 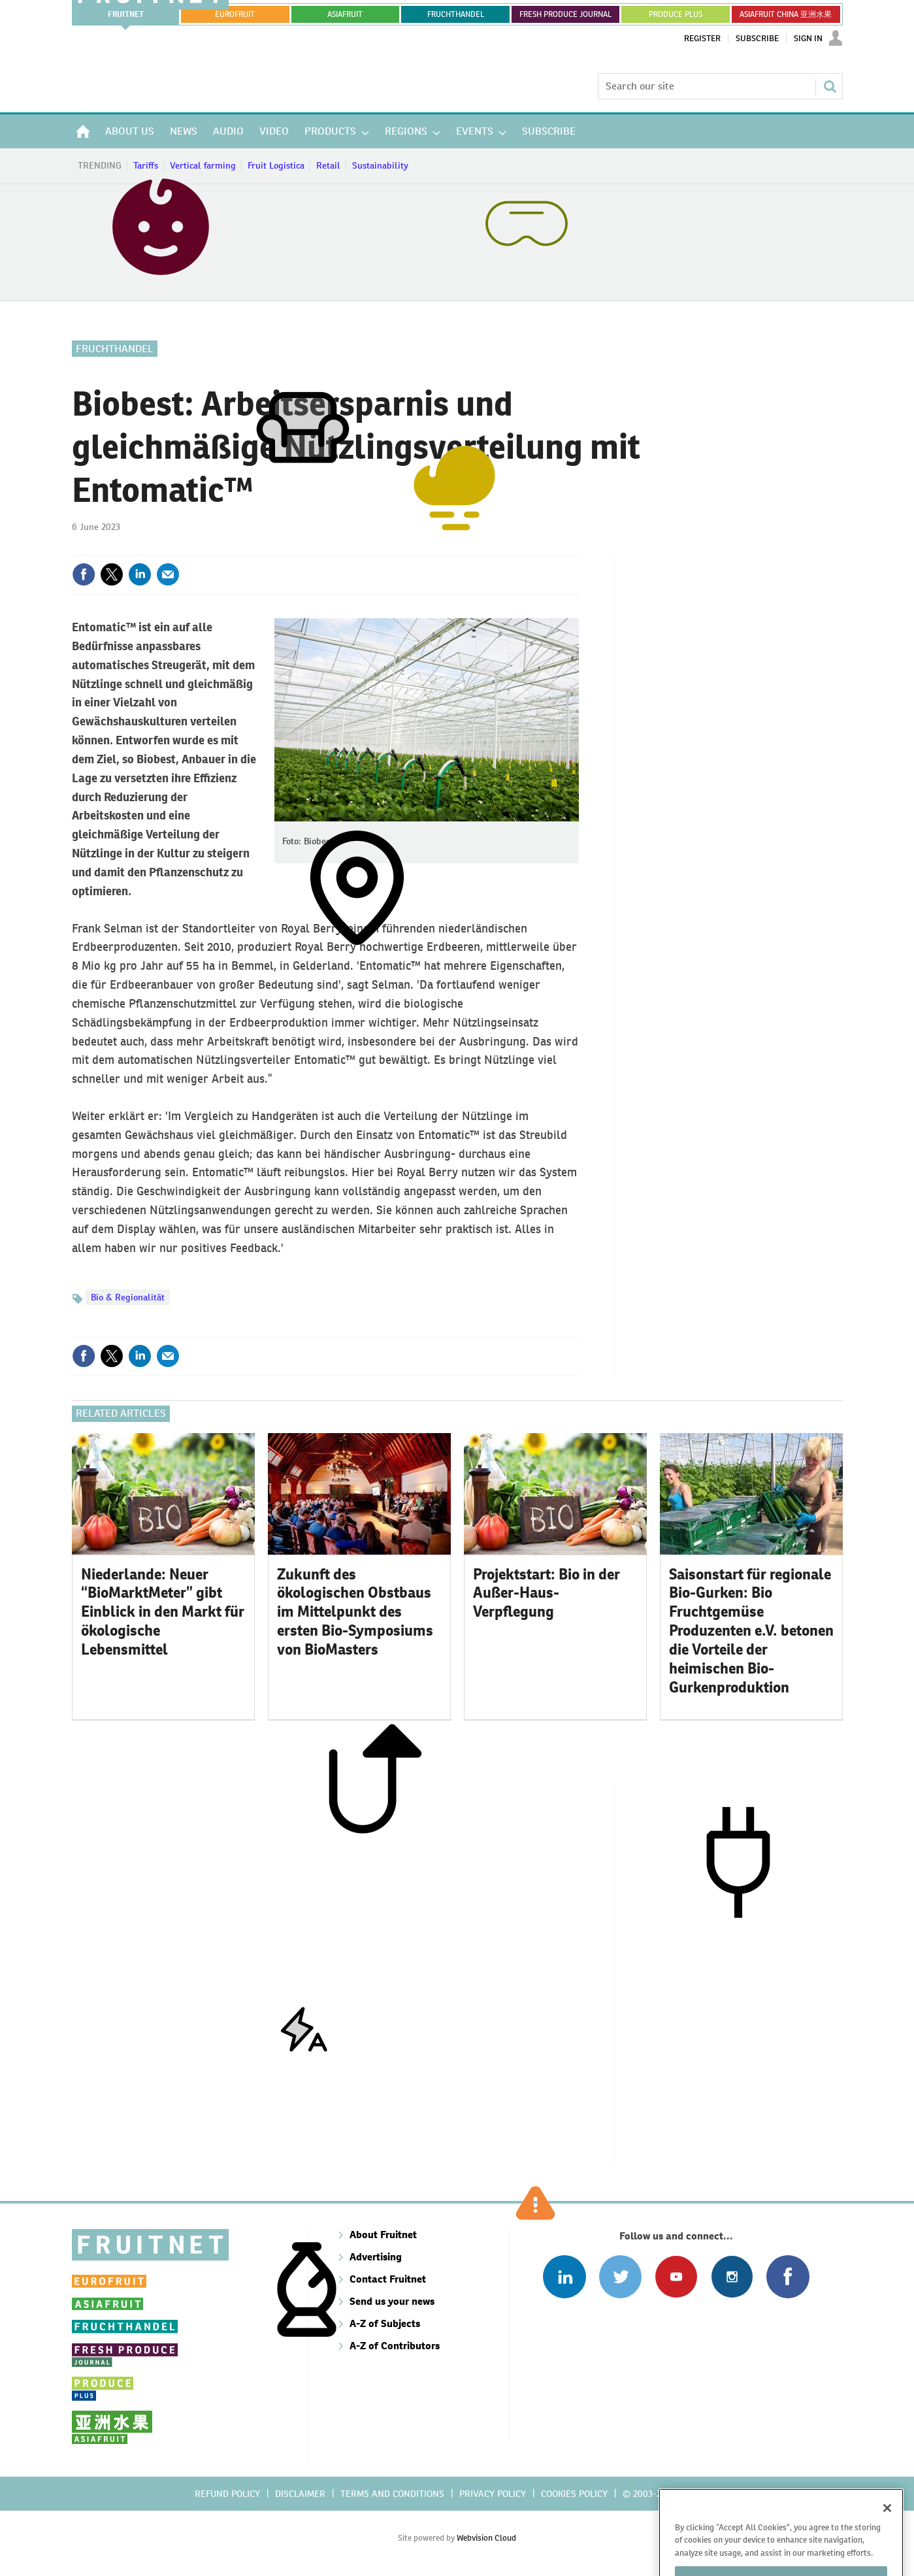 What do you see at coordinates (371, 1779) in the screenshot?
I see `redo or repeat last action` at bounding box center [371, 1779].